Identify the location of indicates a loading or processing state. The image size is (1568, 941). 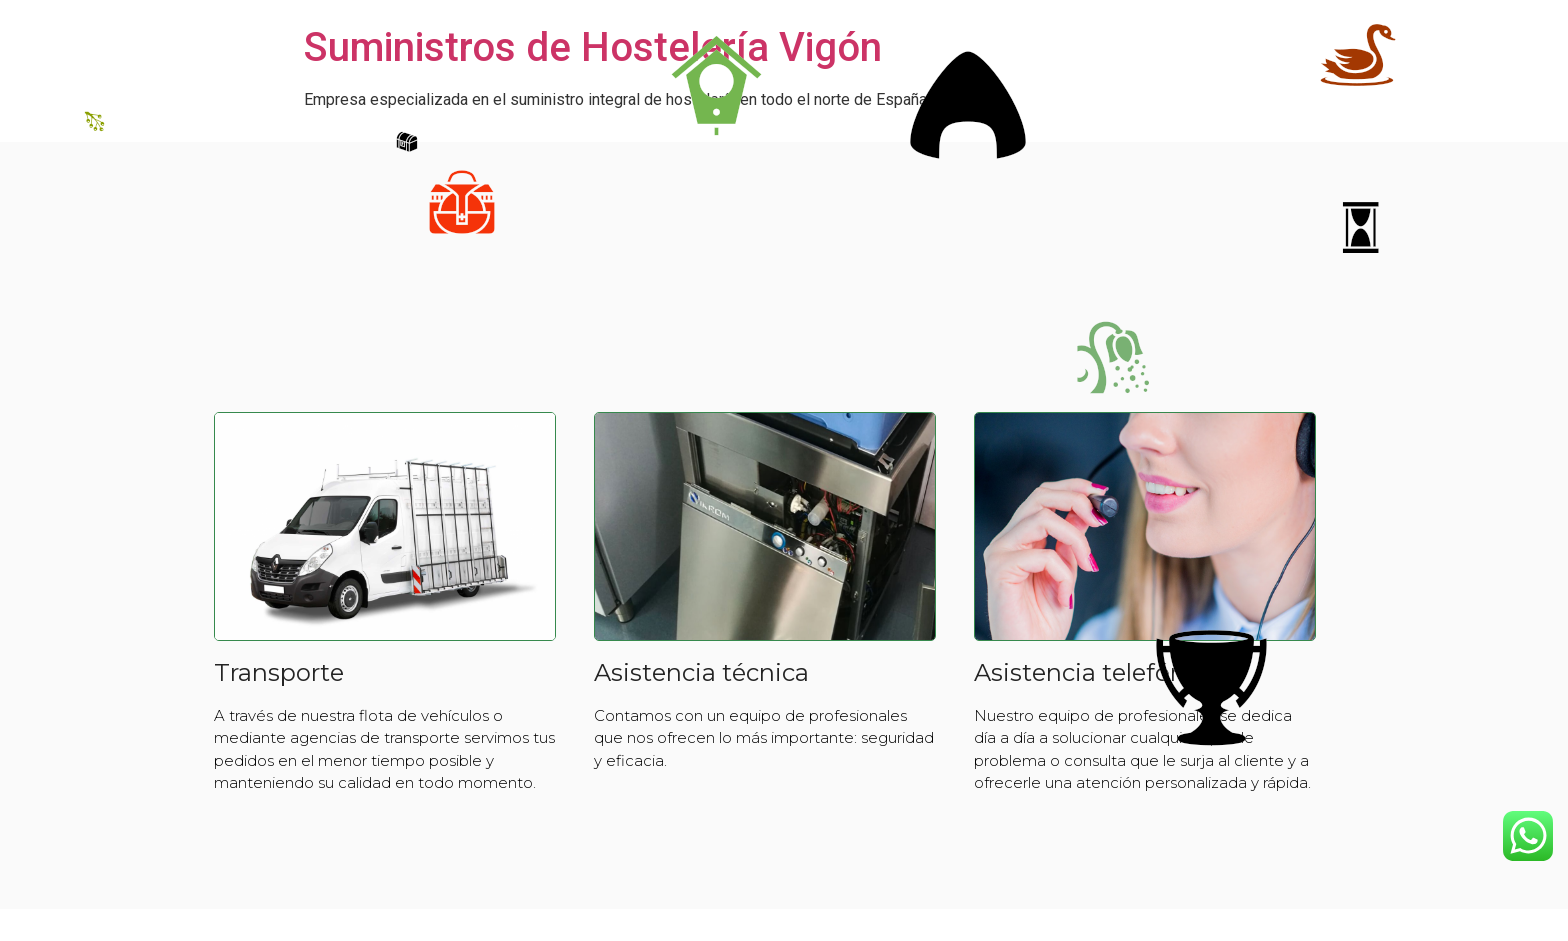
(1360, 227).